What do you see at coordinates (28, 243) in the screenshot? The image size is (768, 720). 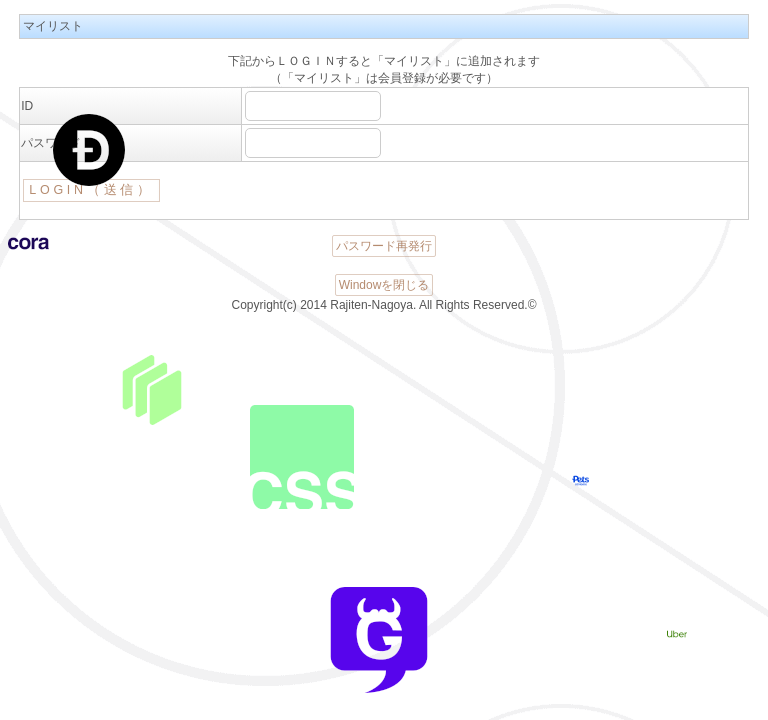 I see `Cora brand logo` at bounding box center [28, 243].